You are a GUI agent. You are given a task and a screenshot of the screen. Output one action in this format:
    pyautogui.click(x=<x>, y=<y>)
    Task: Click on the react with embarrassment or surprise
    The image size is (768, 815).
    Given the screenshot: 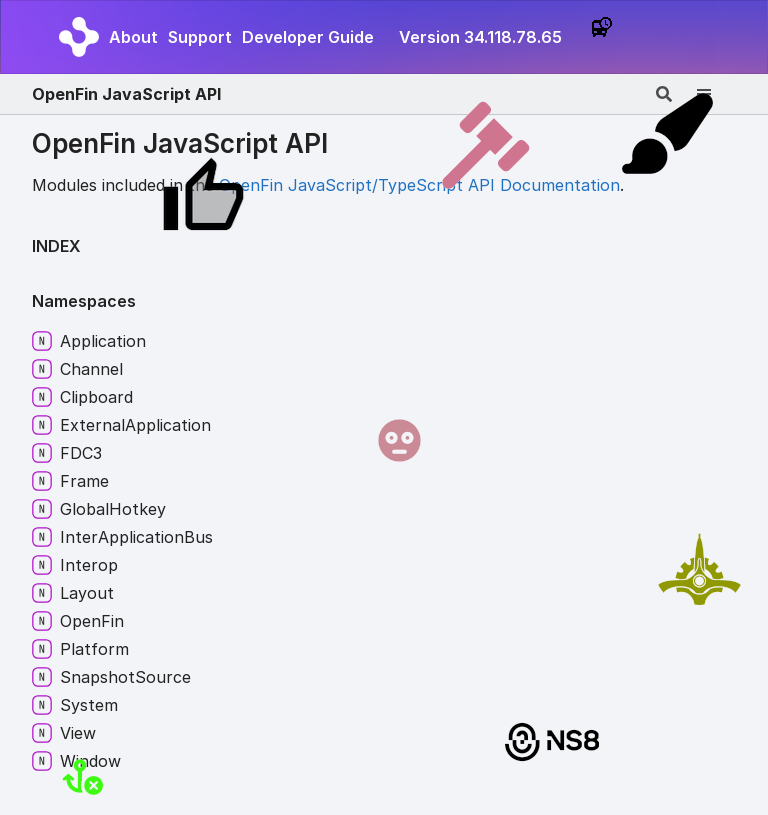 What is the action you would take?
    pyautogui.click(x=399, y=440)
    